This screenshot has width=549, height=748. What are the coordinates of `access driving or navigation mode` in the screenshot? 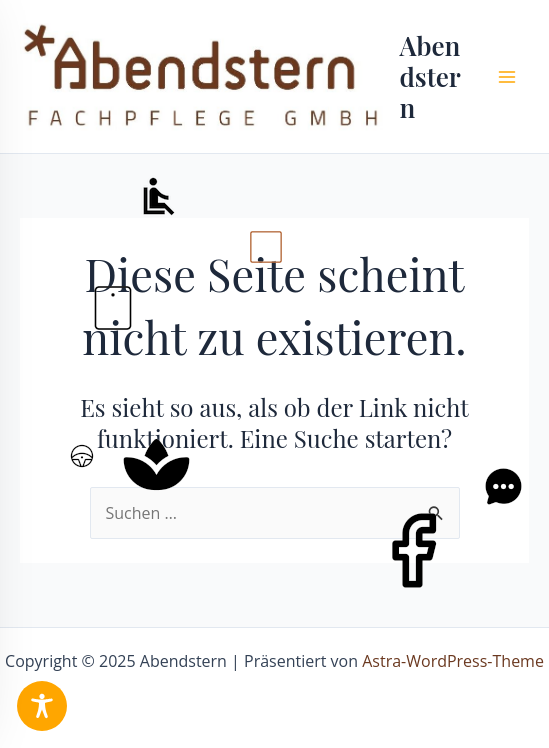 It's located at (82, 456).